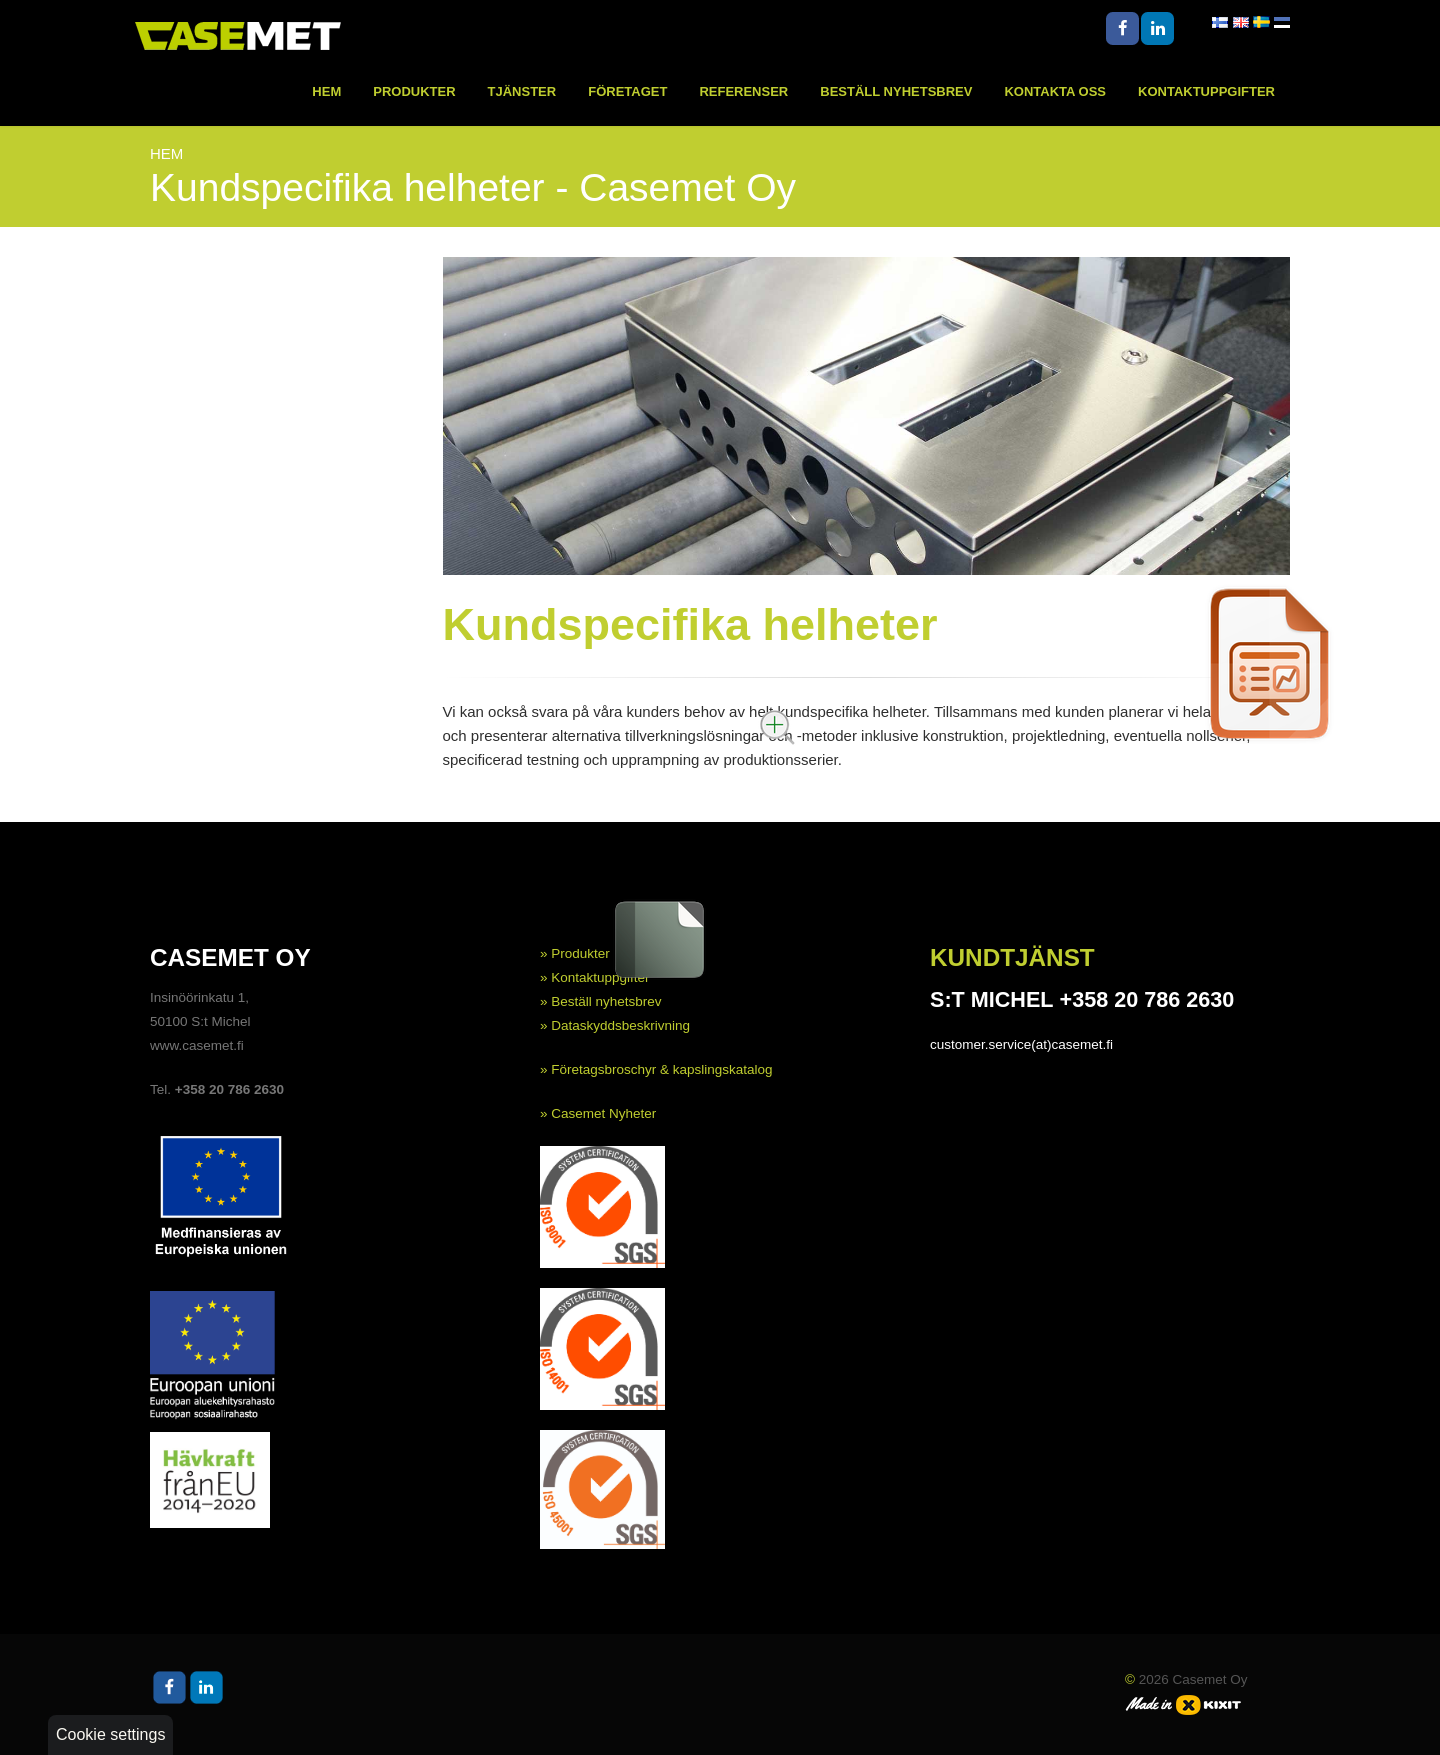 The height and width of the screenshot is (1755, 1440). Describe the element at coordinates (777, 727) in the screenshot. I see `zoom in on the current view` at that location.